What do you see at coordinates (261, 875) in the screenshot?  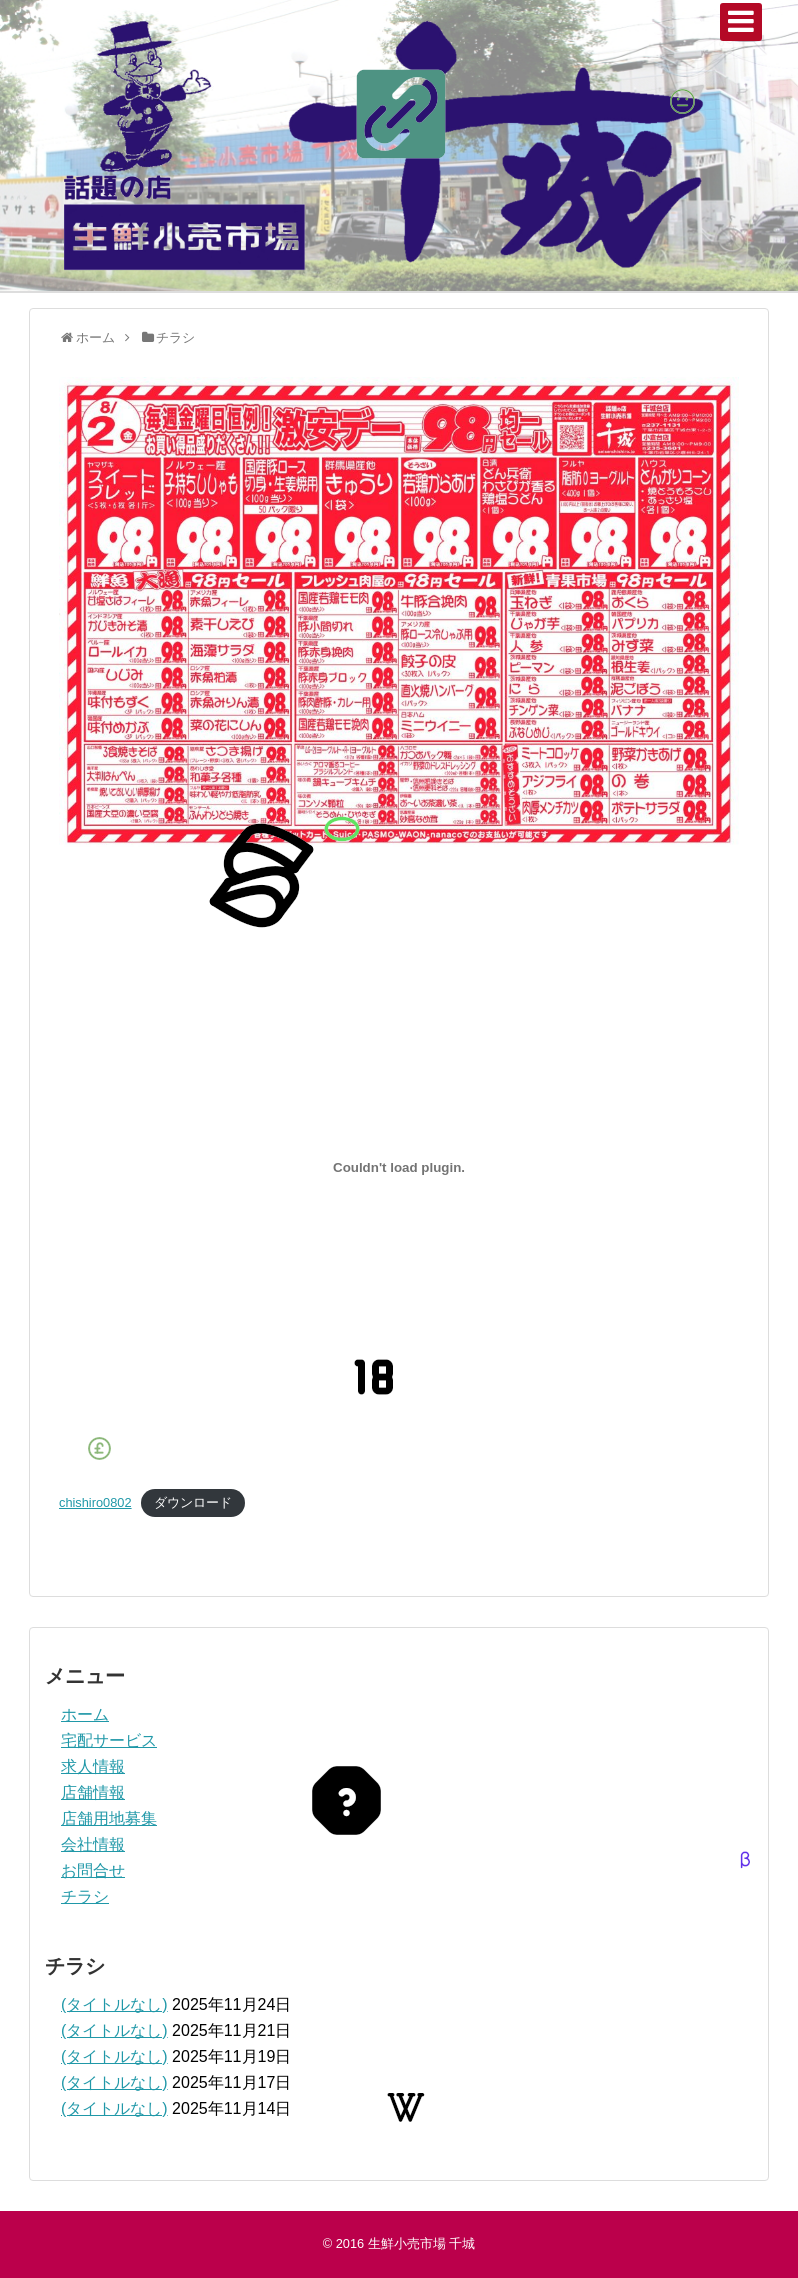 I see `link to SolidJS framework documentation` at bounding box center [261, 875].